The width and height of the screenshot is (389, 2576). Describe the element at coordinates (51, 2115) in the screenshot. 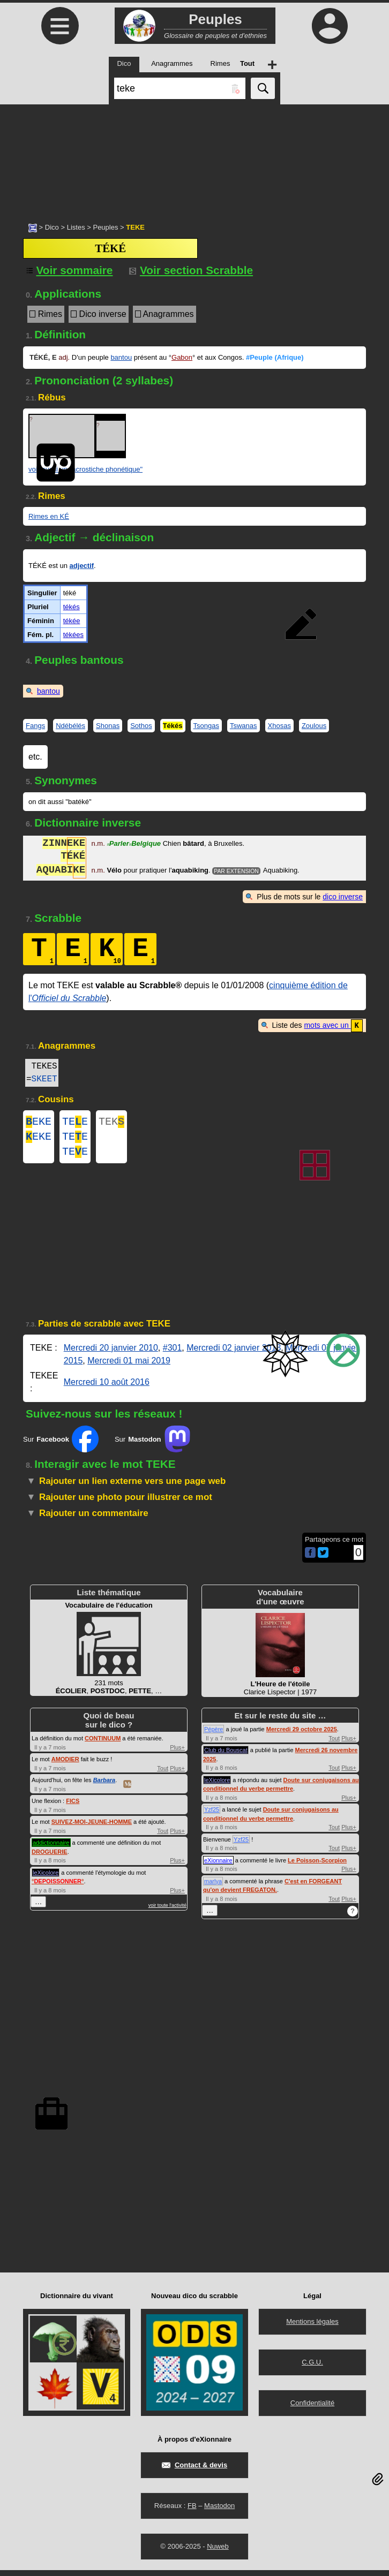

I see `access work or business documents` at that location.